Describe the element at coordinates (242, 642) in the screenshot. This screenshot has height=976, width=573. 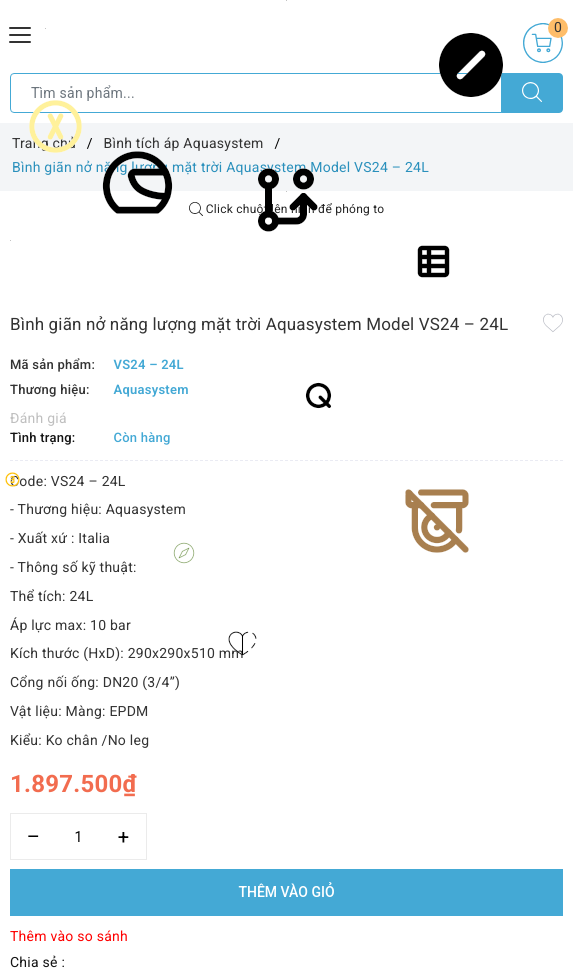
I see `indicates partial like or favorite status` at that location.